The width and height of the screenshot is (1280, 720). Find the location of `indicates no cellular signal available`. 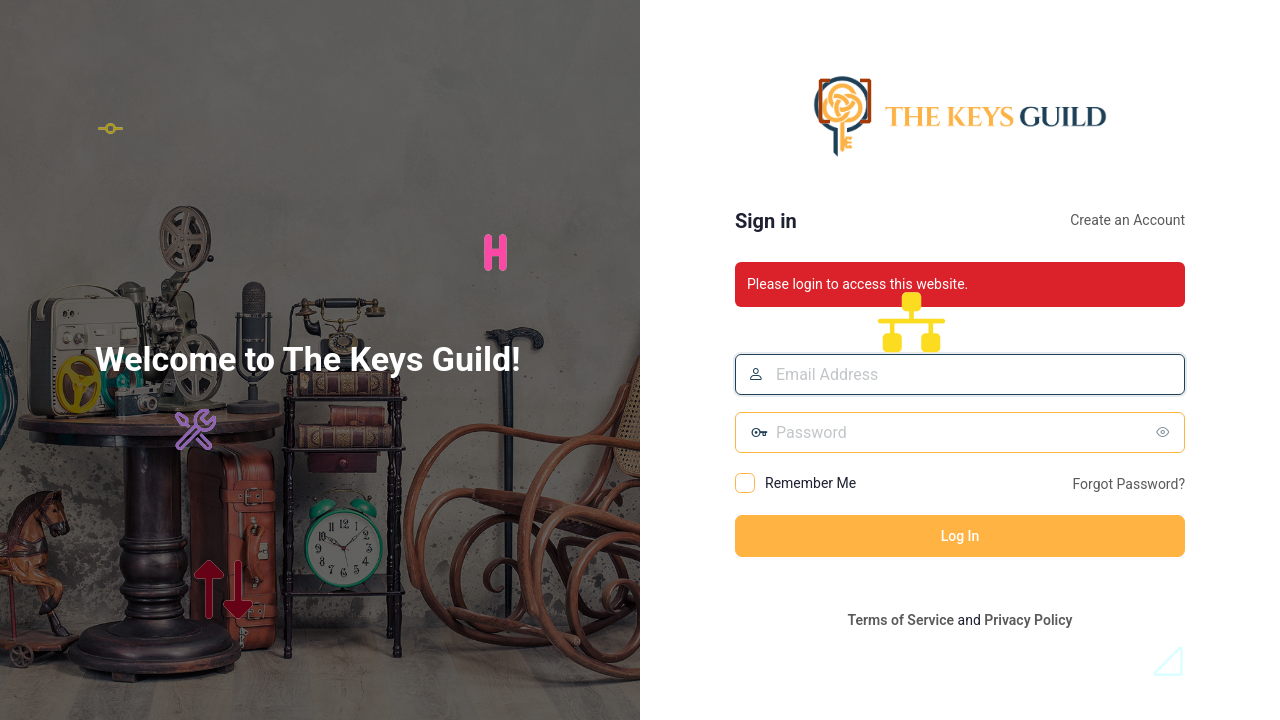

indicates no cellular signal available is located at coordinates (1170, 662).